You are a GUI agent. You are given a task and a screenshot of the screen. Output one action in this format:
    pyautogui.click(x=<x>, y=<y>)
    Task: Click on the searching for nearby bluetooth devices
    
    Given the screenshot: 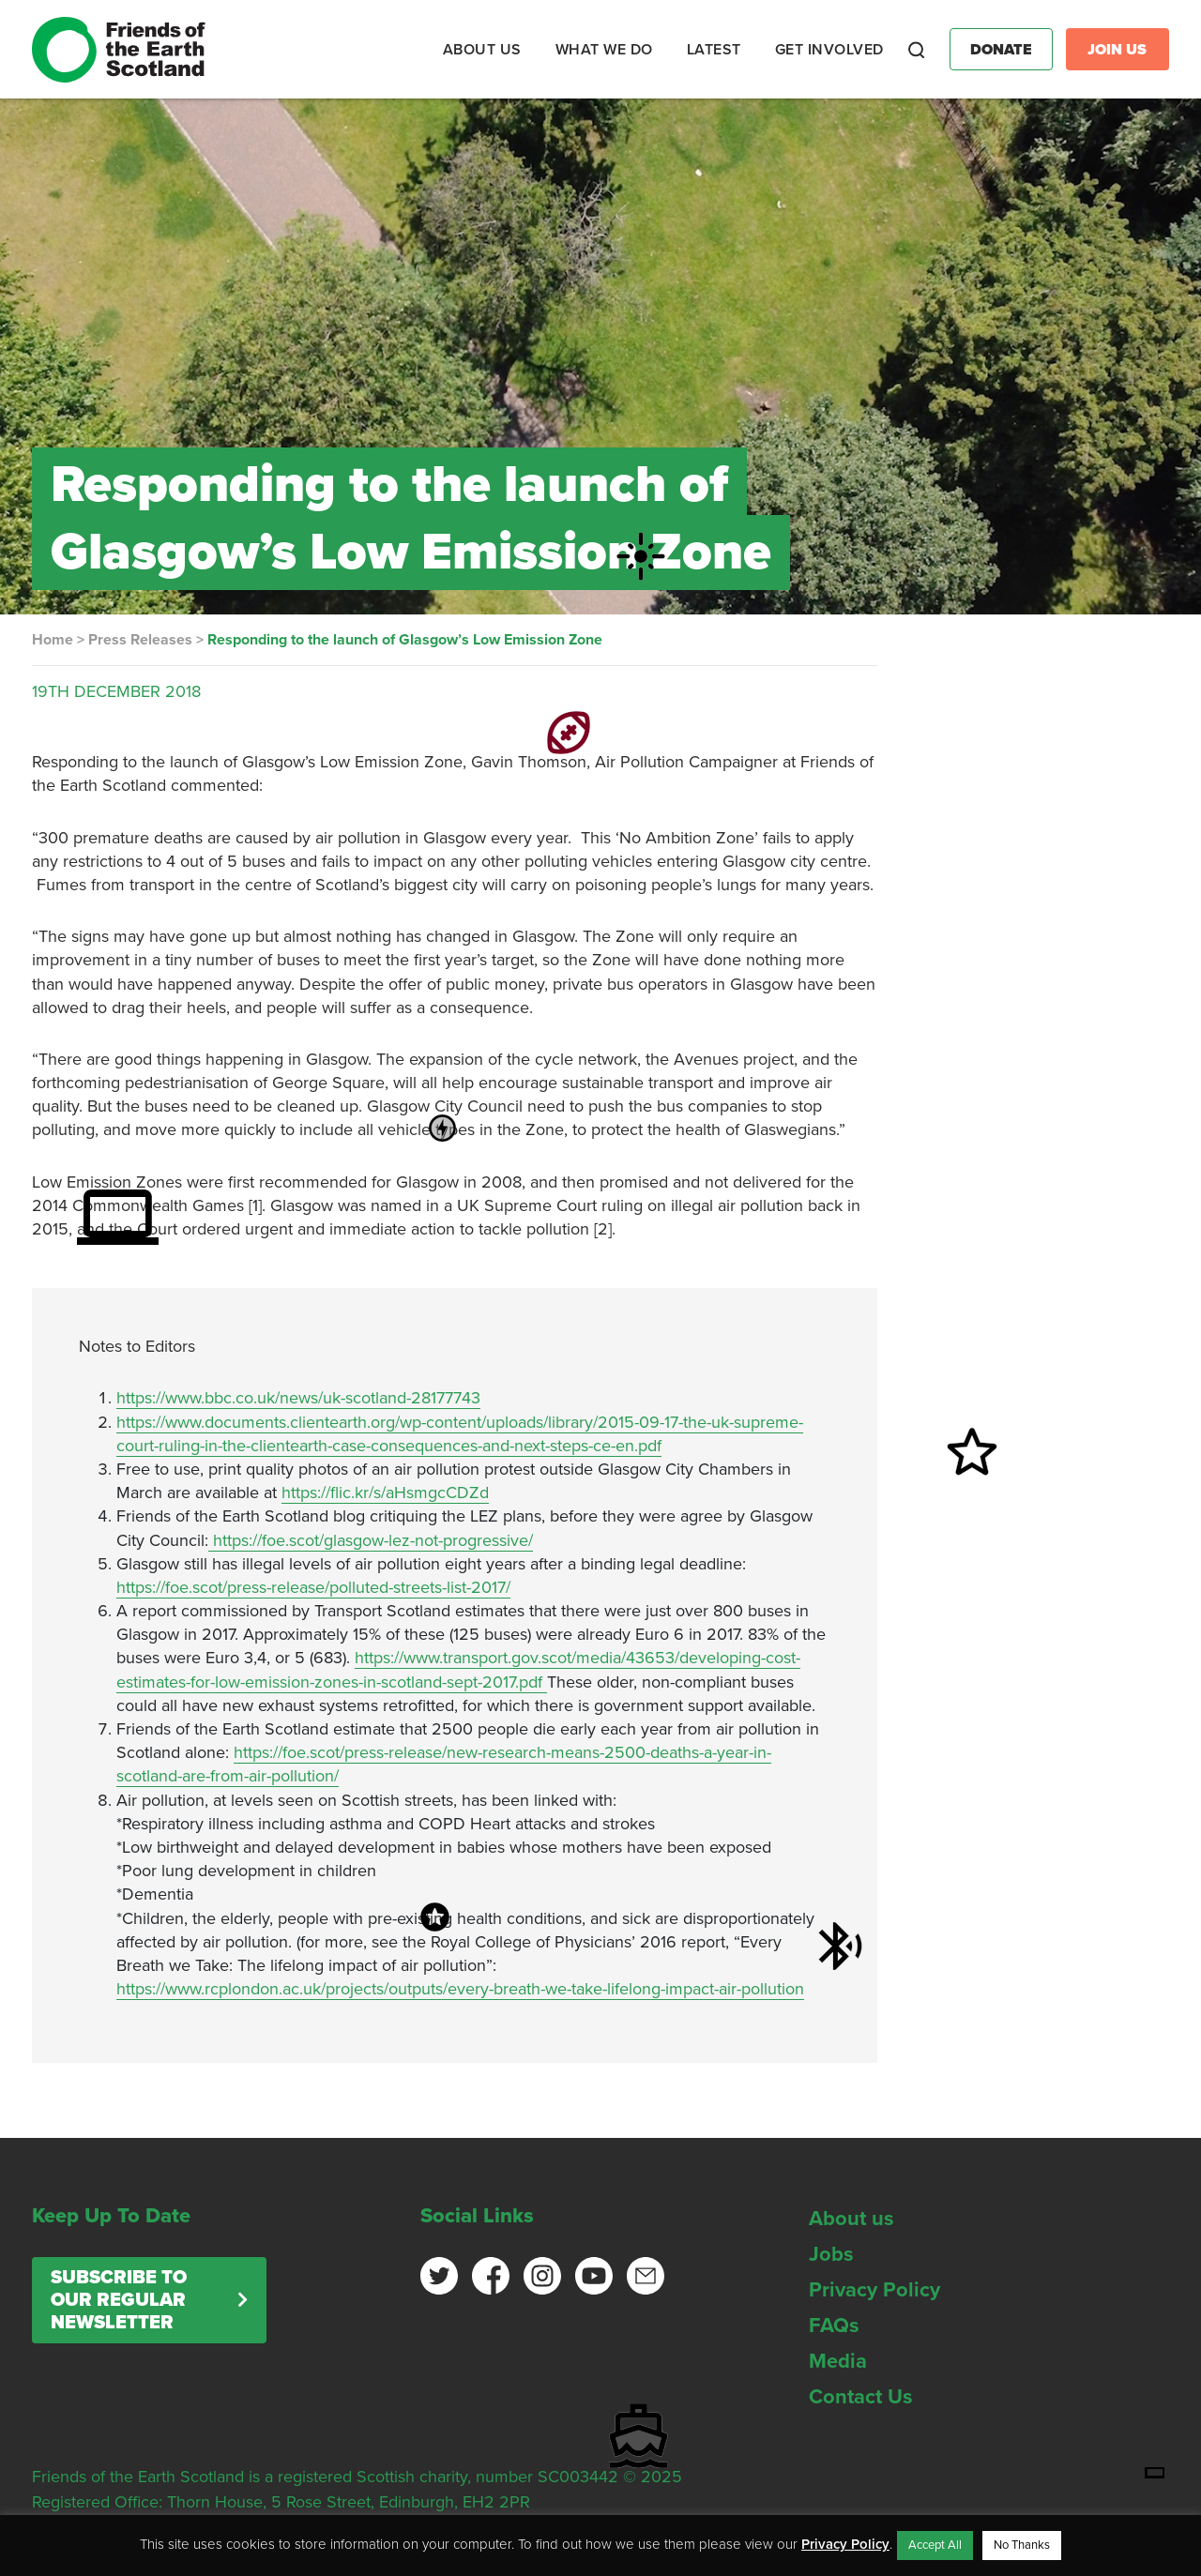 What is the action you would take?
    pyautogui.click(x=840, y=1946)
    